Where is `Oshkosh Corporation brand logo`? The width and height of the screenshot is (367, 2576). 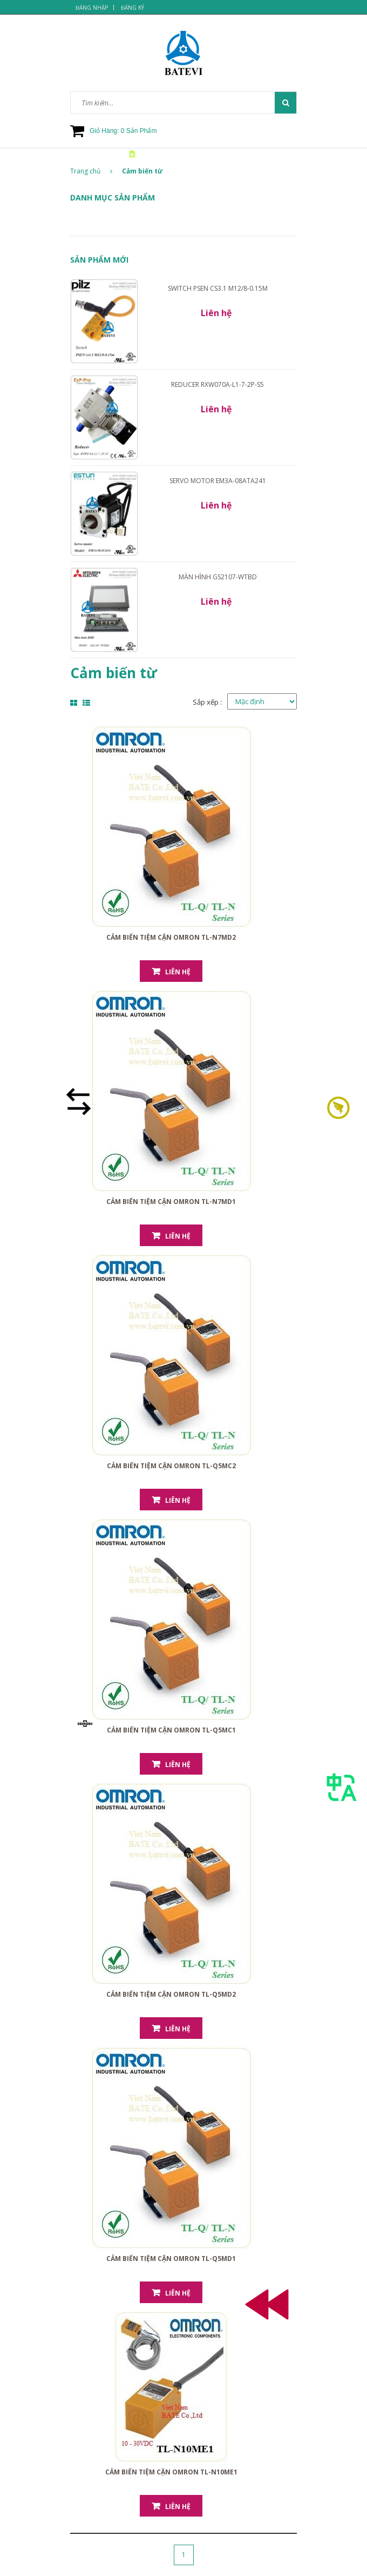 Oshkosh Corporation brand logo is located at coordinates (85, 1723).